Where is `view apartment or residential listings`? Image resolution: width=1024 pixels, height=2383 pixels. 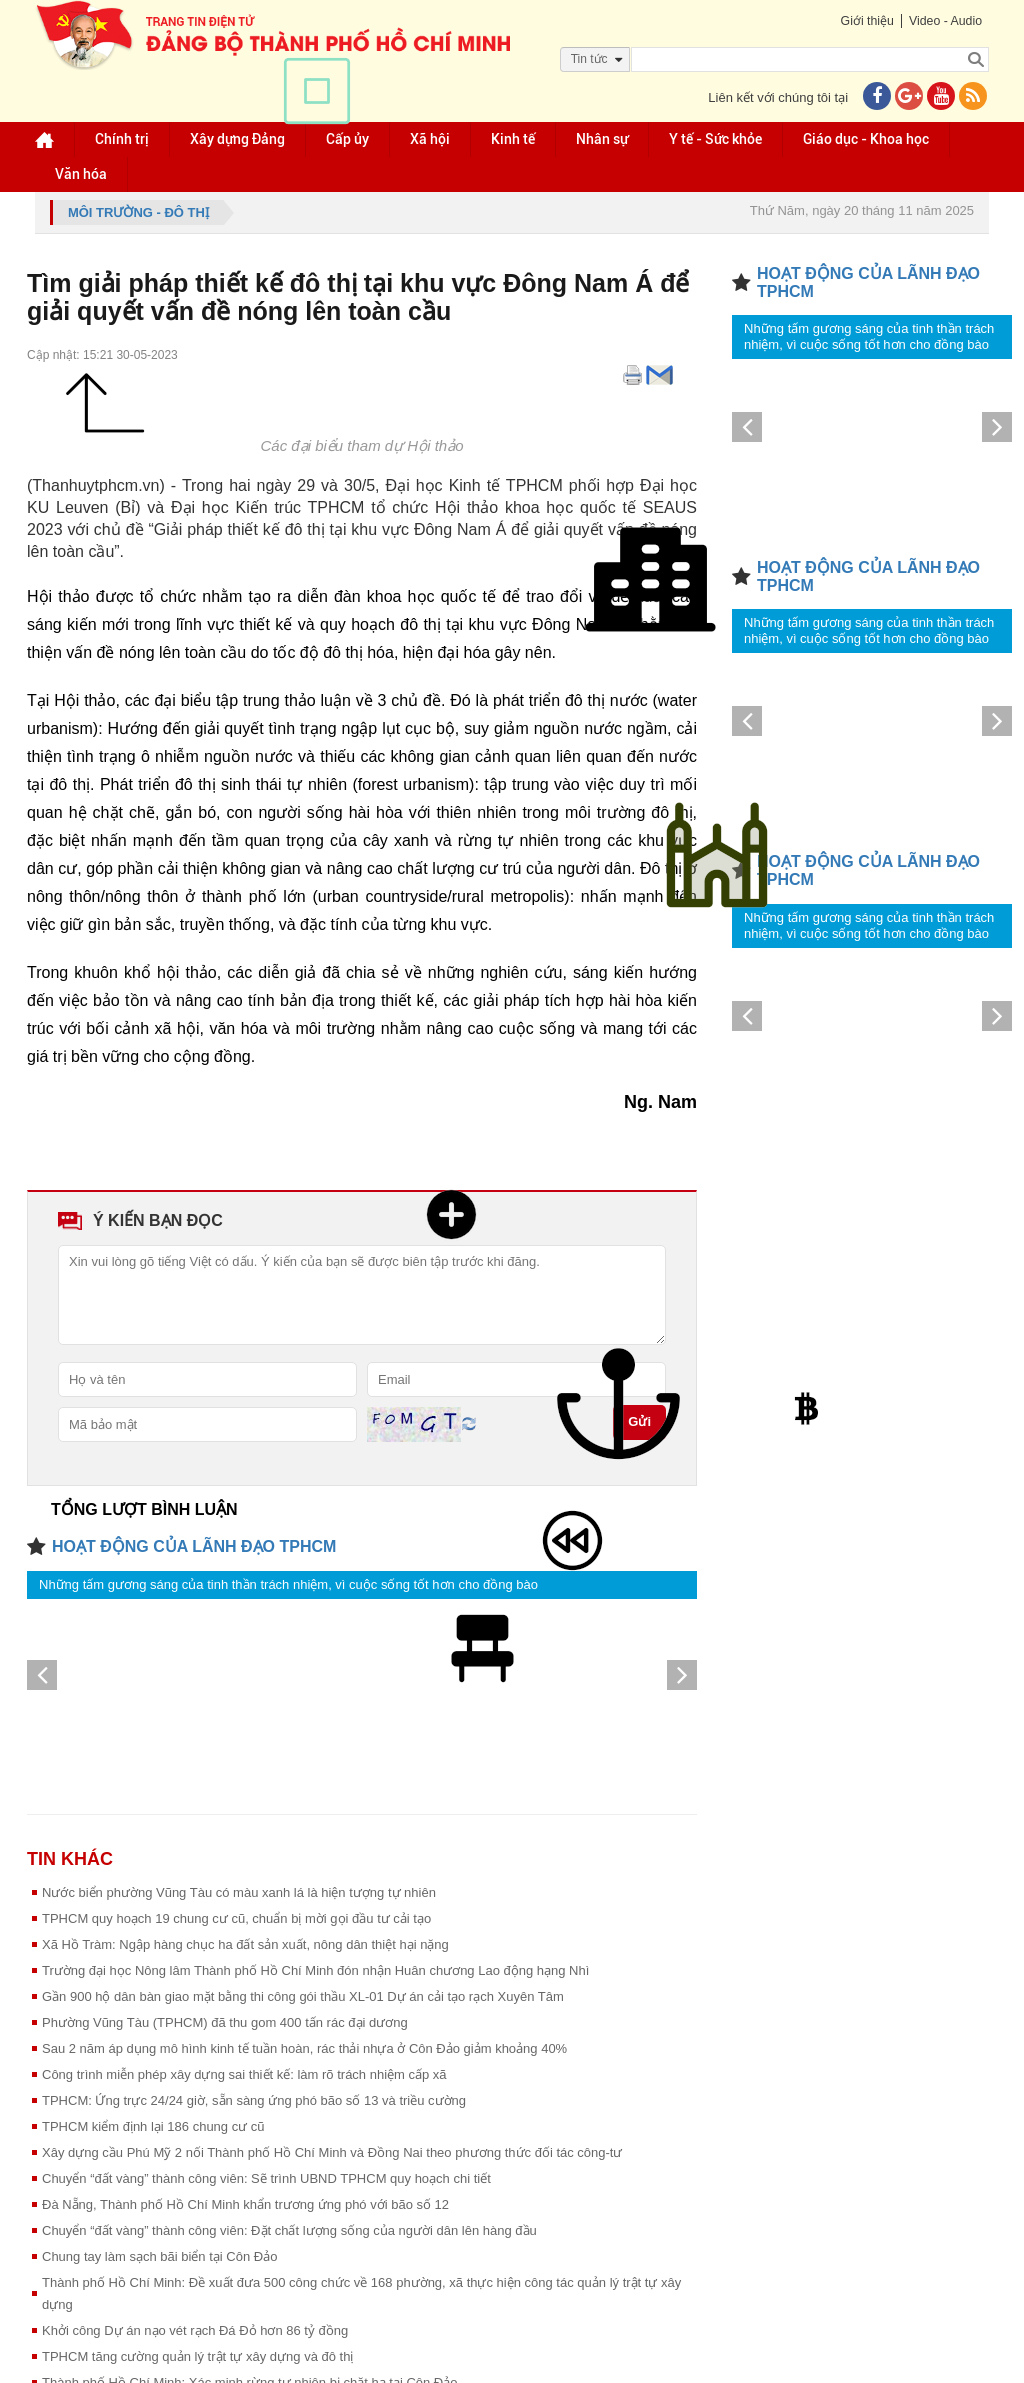 view apartment or residential listings is located at coordinates (650, 579).